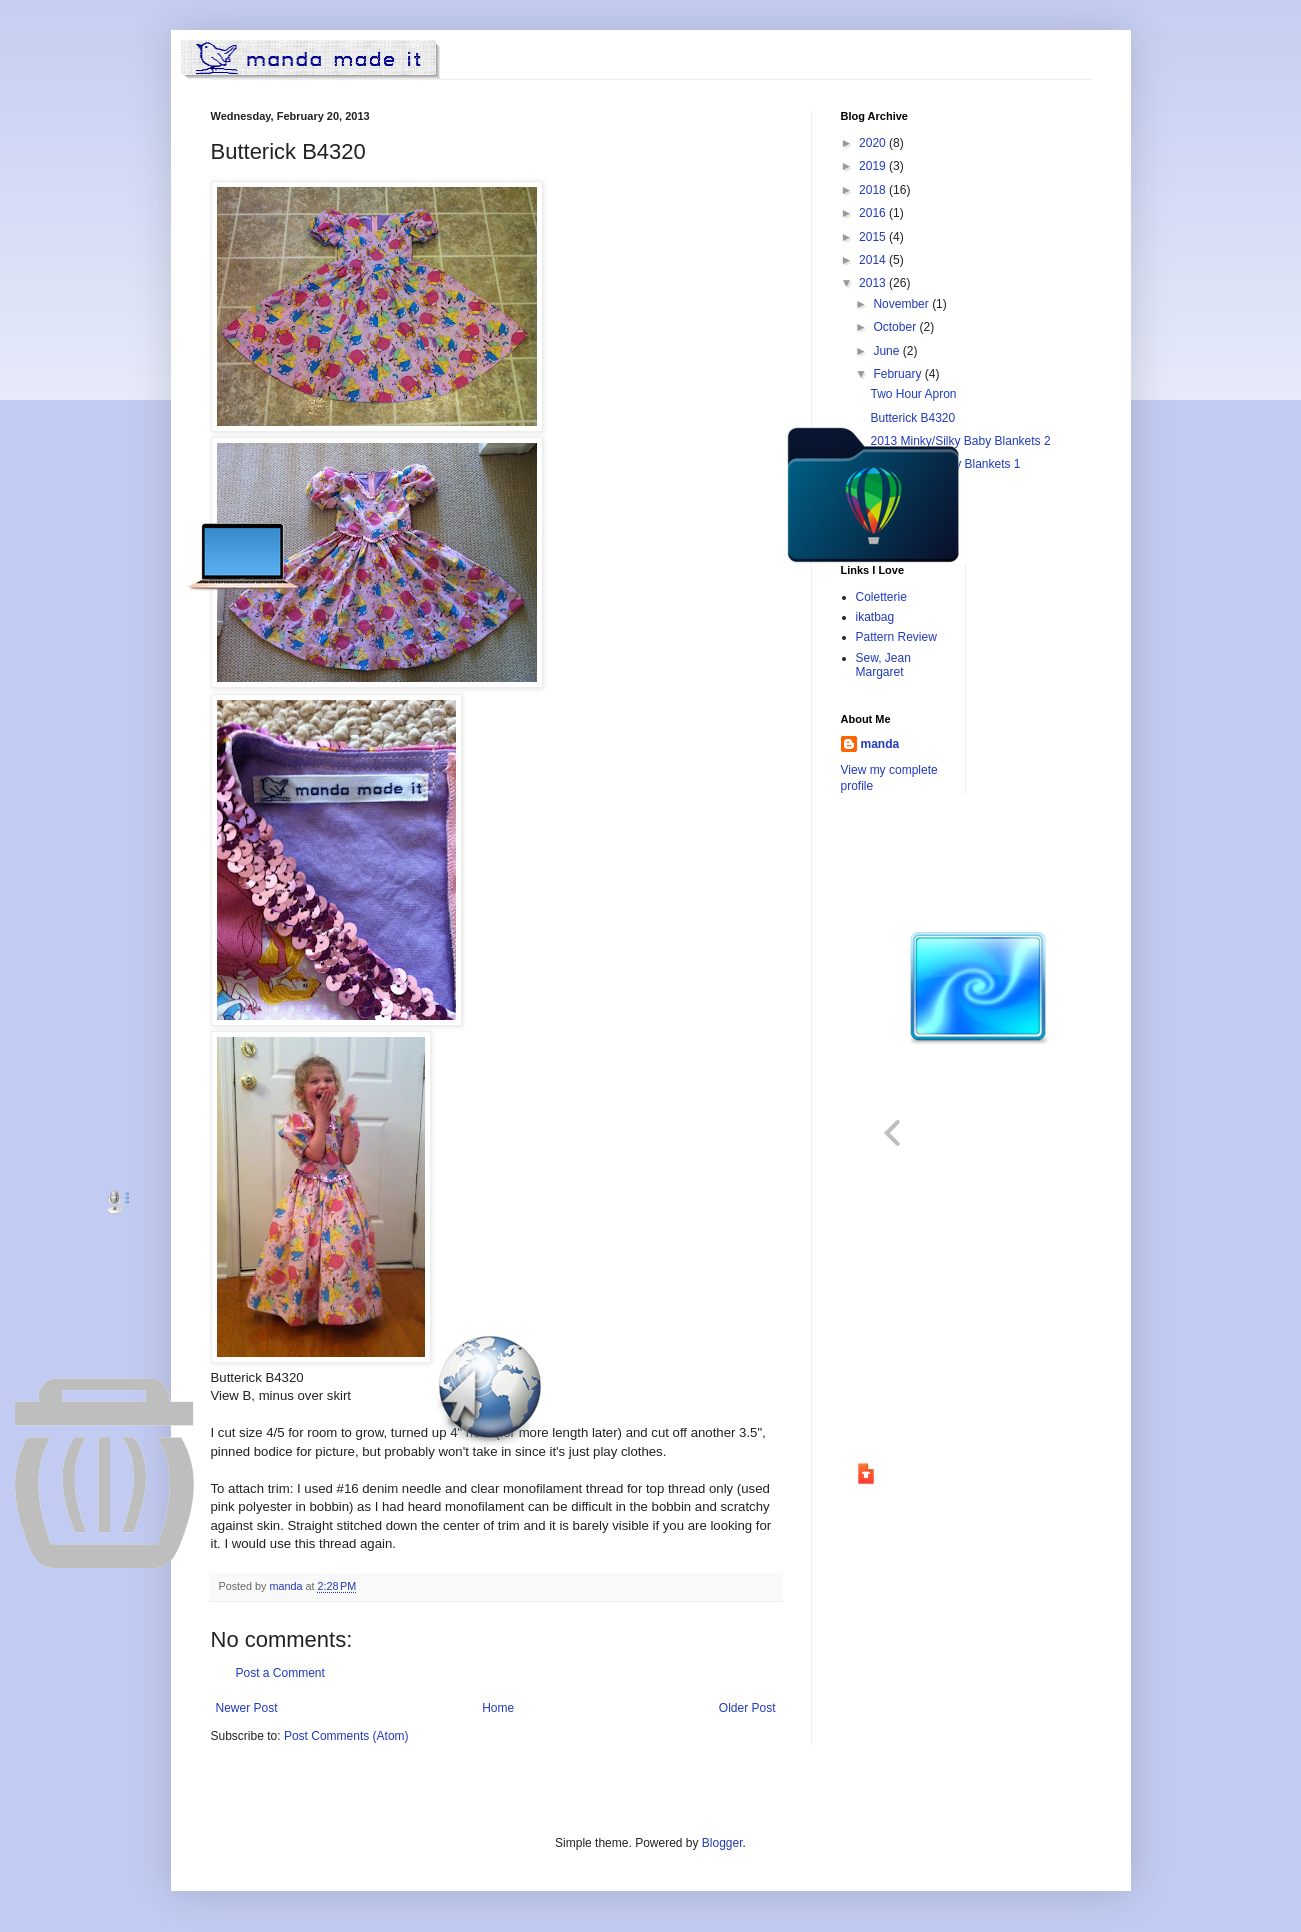 The width and height of the screenshot is (1301, 1932). Describe the element at coordinates (491, 1388) in the screenshot. I see `open web browser` at that location.